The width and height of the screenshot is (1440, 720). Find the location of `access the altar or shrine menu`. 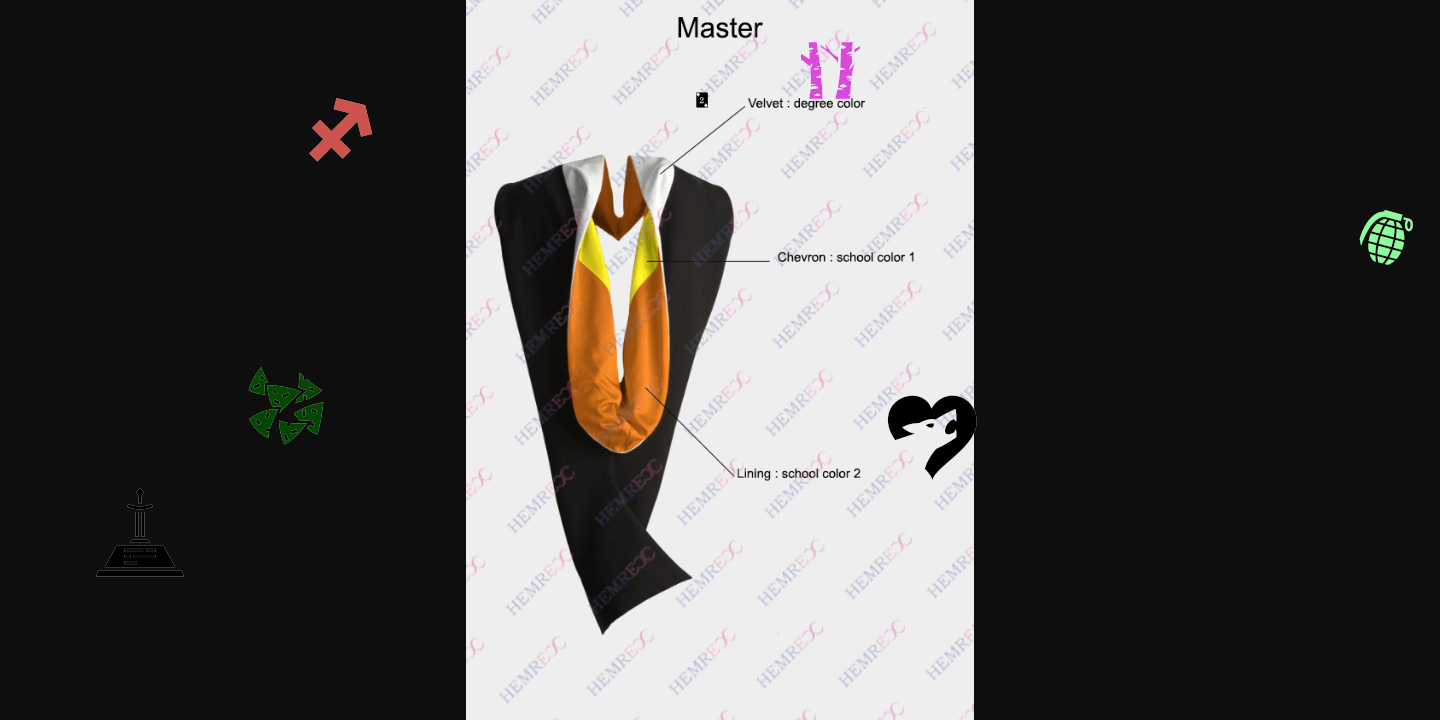

access the altar or shrine menu is located at coordinates (140, 532).